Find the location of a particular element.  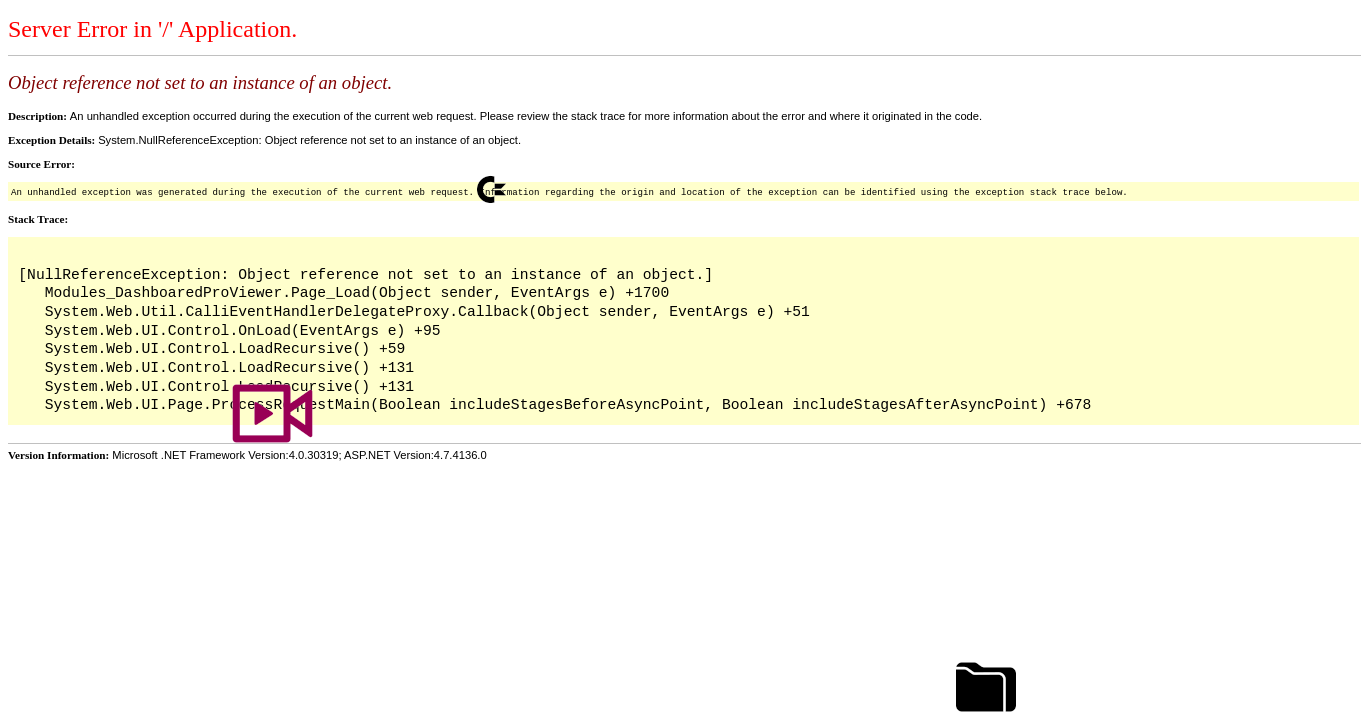

start a live broadcast or stream is located at coordinates (272, 413).